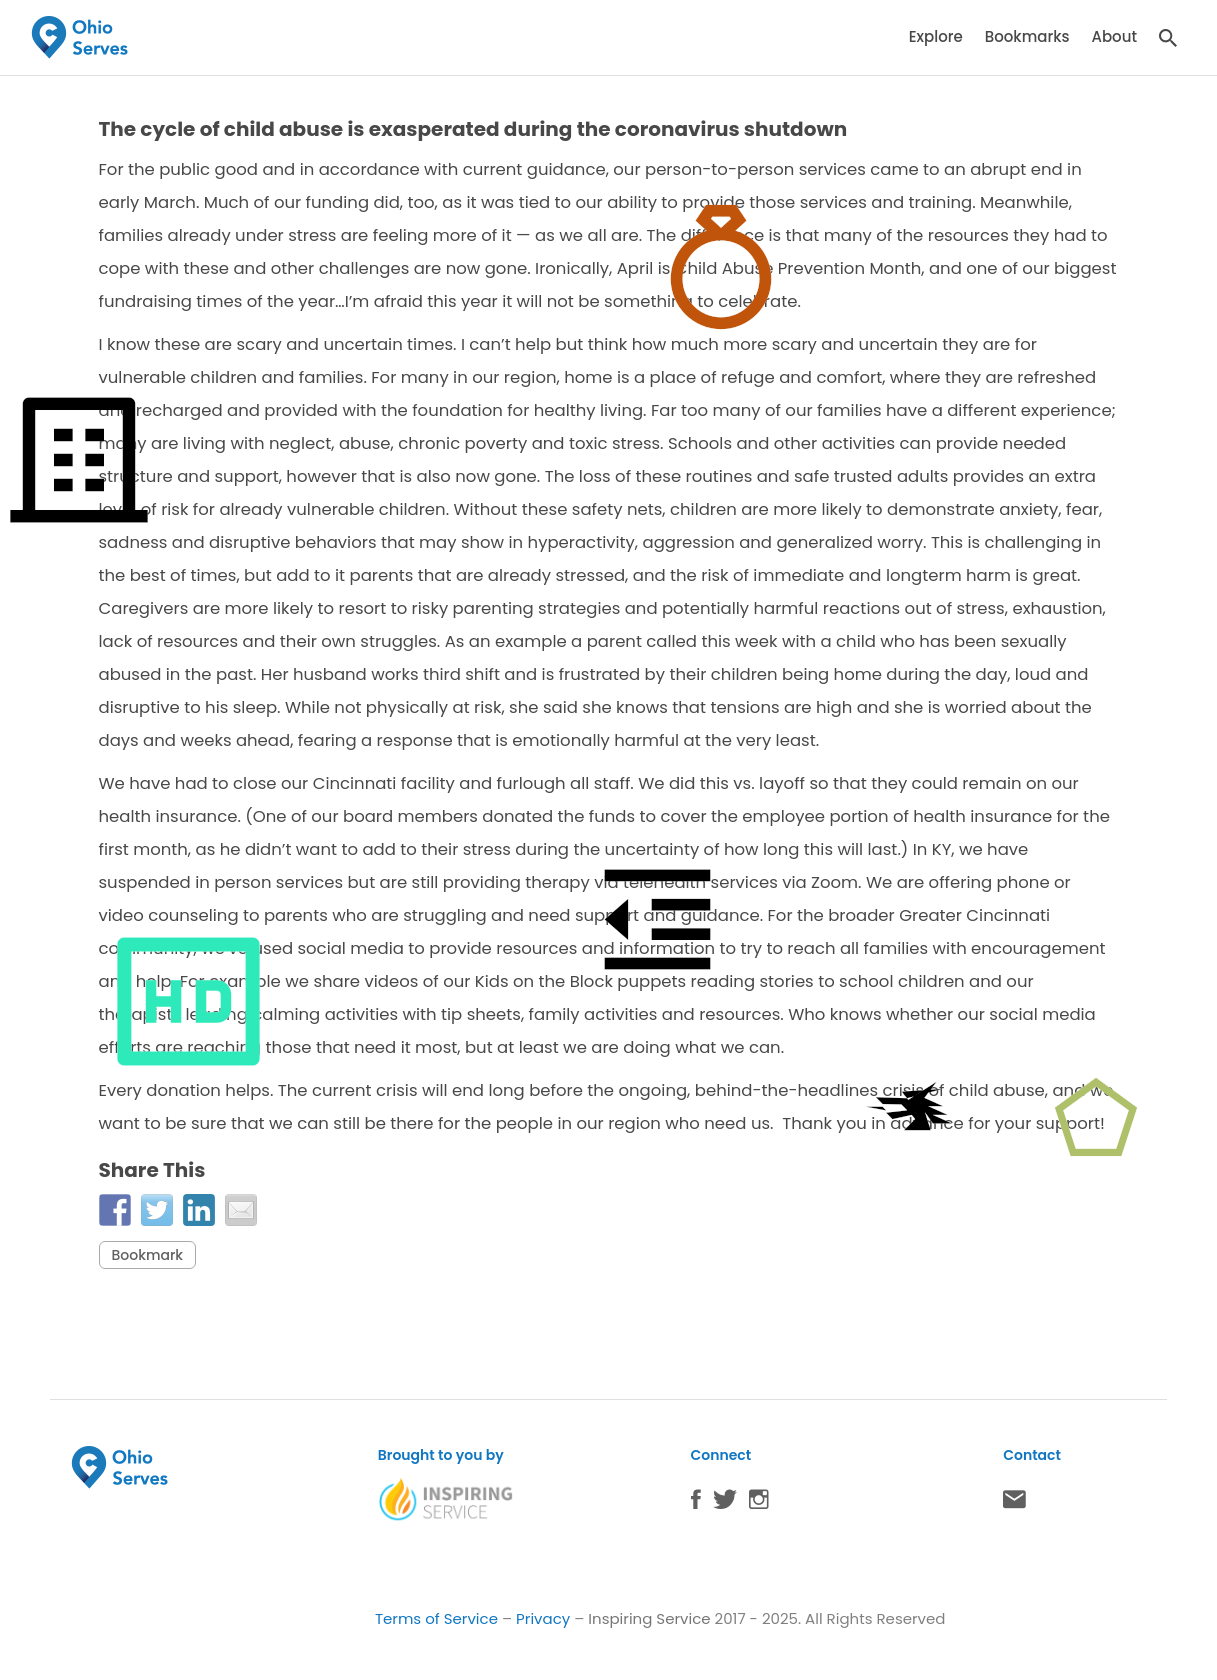 This screenshot has width=1217, height=1680. What do you see at coordinates (721, 270) in the screenshot?
I see `access jewelry or luxury shopping category` at bounding box center [721, 270].